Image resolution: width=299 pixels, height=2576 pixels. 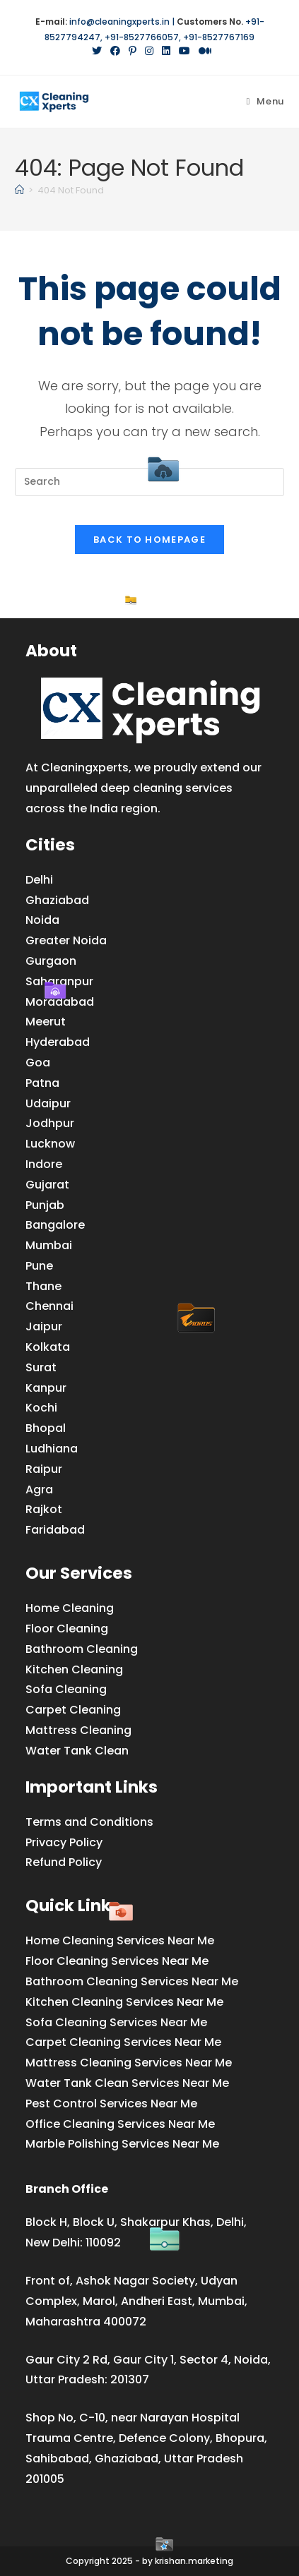 I want to click on open folder containing pokémon game files, so click(x=164, y=2239).